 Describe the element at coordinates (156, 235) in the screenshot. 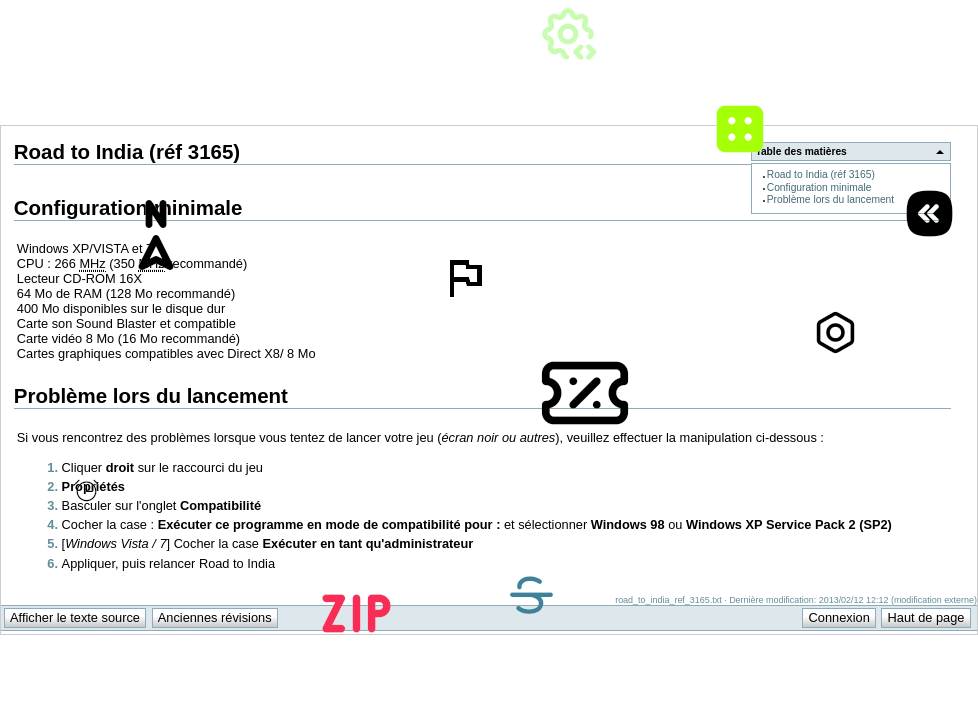

I see `orient map to face north` at that location.